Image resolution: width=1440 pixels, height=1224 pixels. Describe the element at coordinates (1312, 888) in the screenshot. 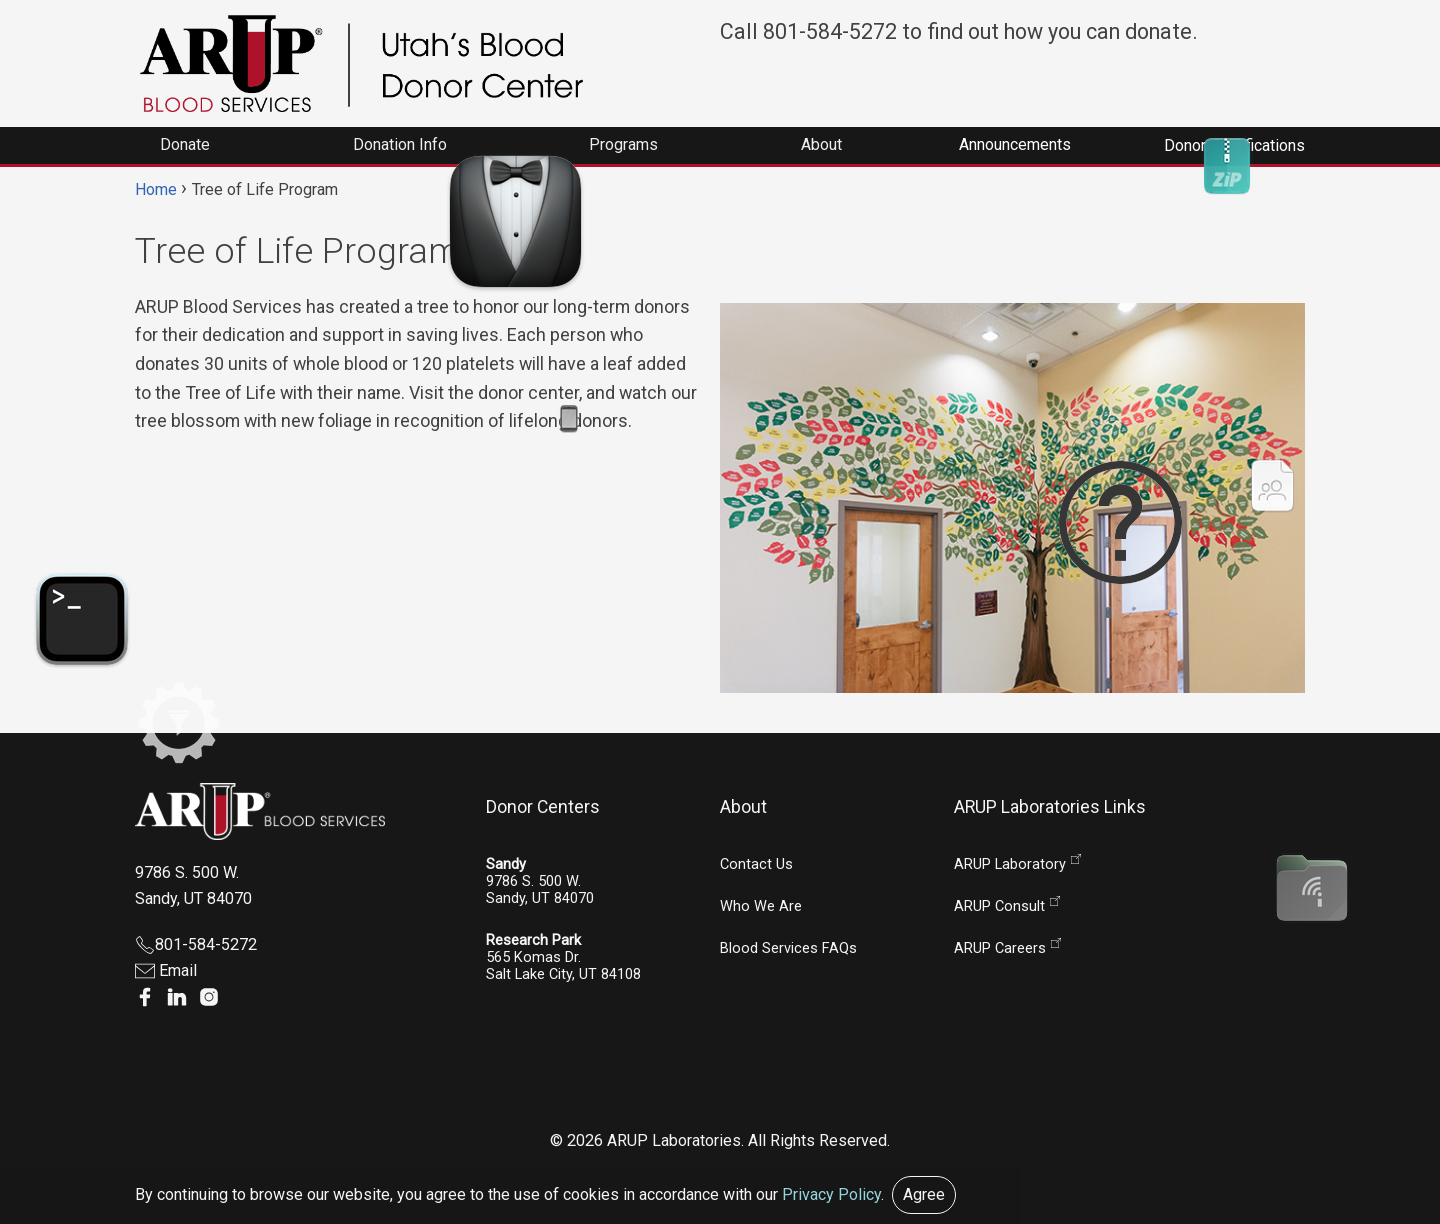

I see `open insync cloud sync folder` at that location.